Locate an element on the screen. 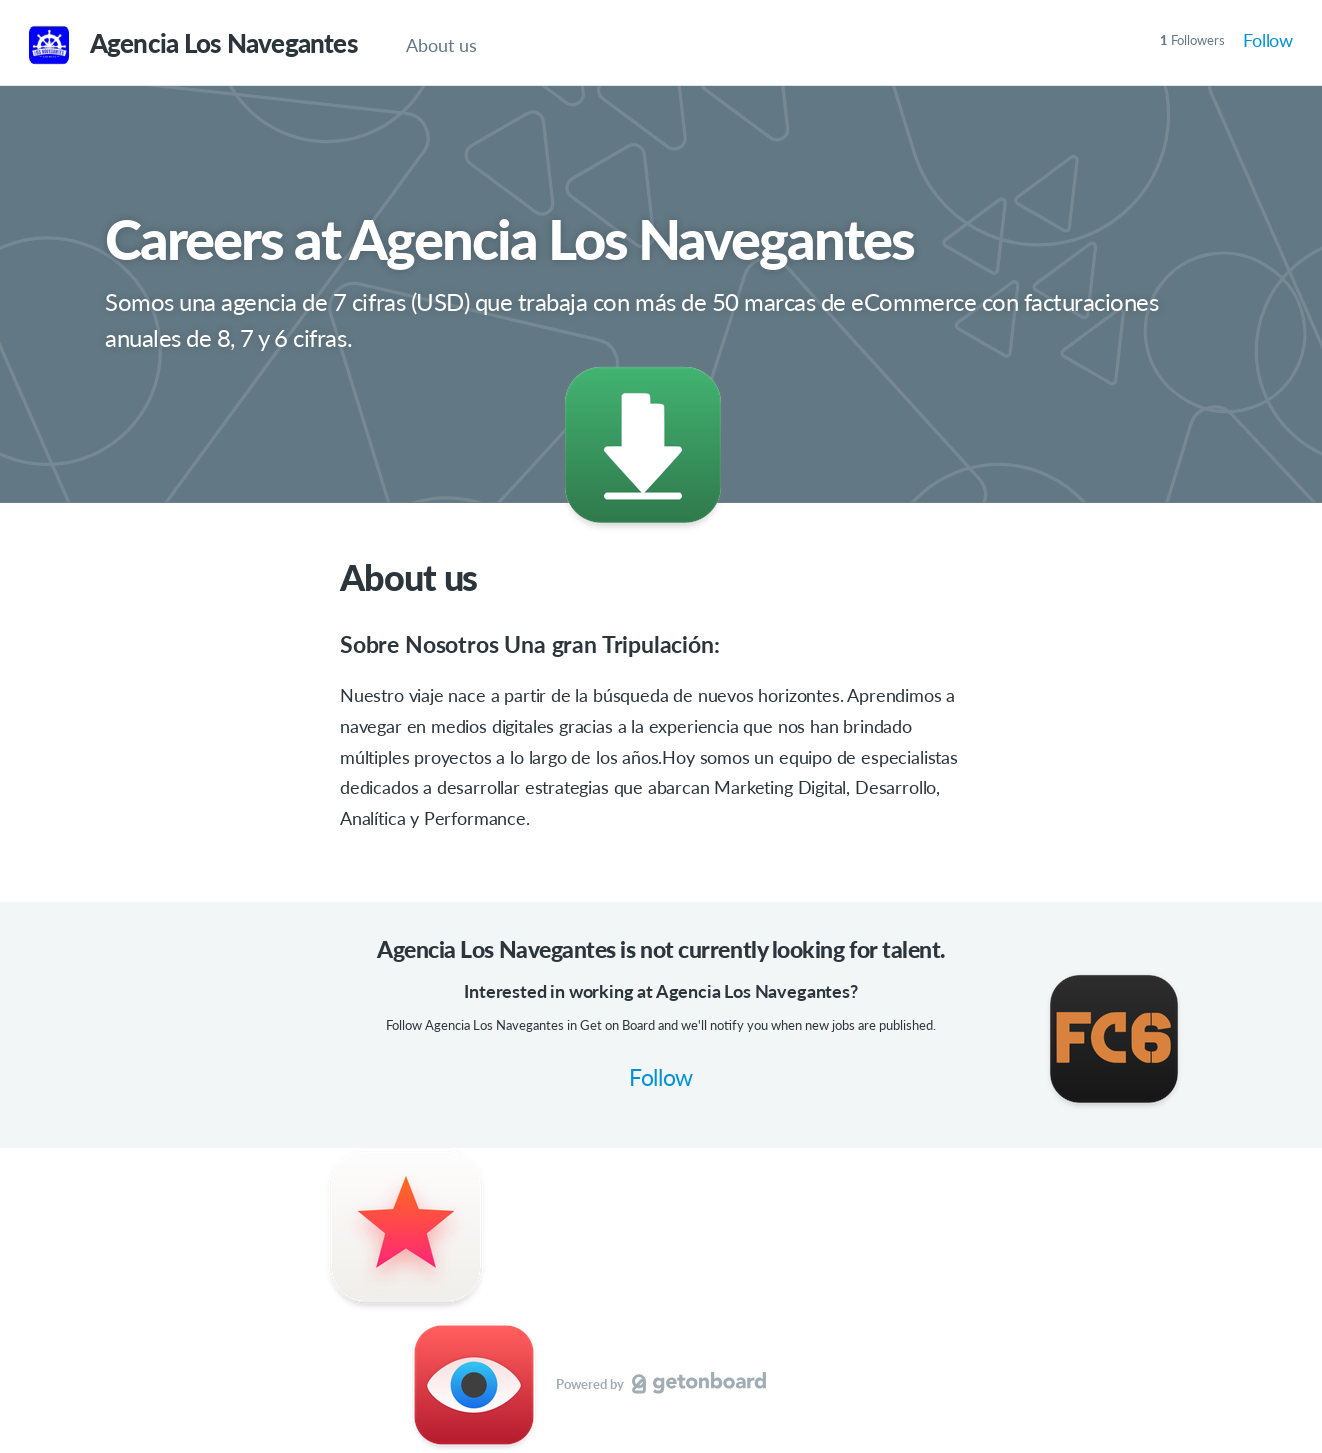 The image size is (1322, 1453). open aegisub subtitle editor is located at coordinates (474, 1385).